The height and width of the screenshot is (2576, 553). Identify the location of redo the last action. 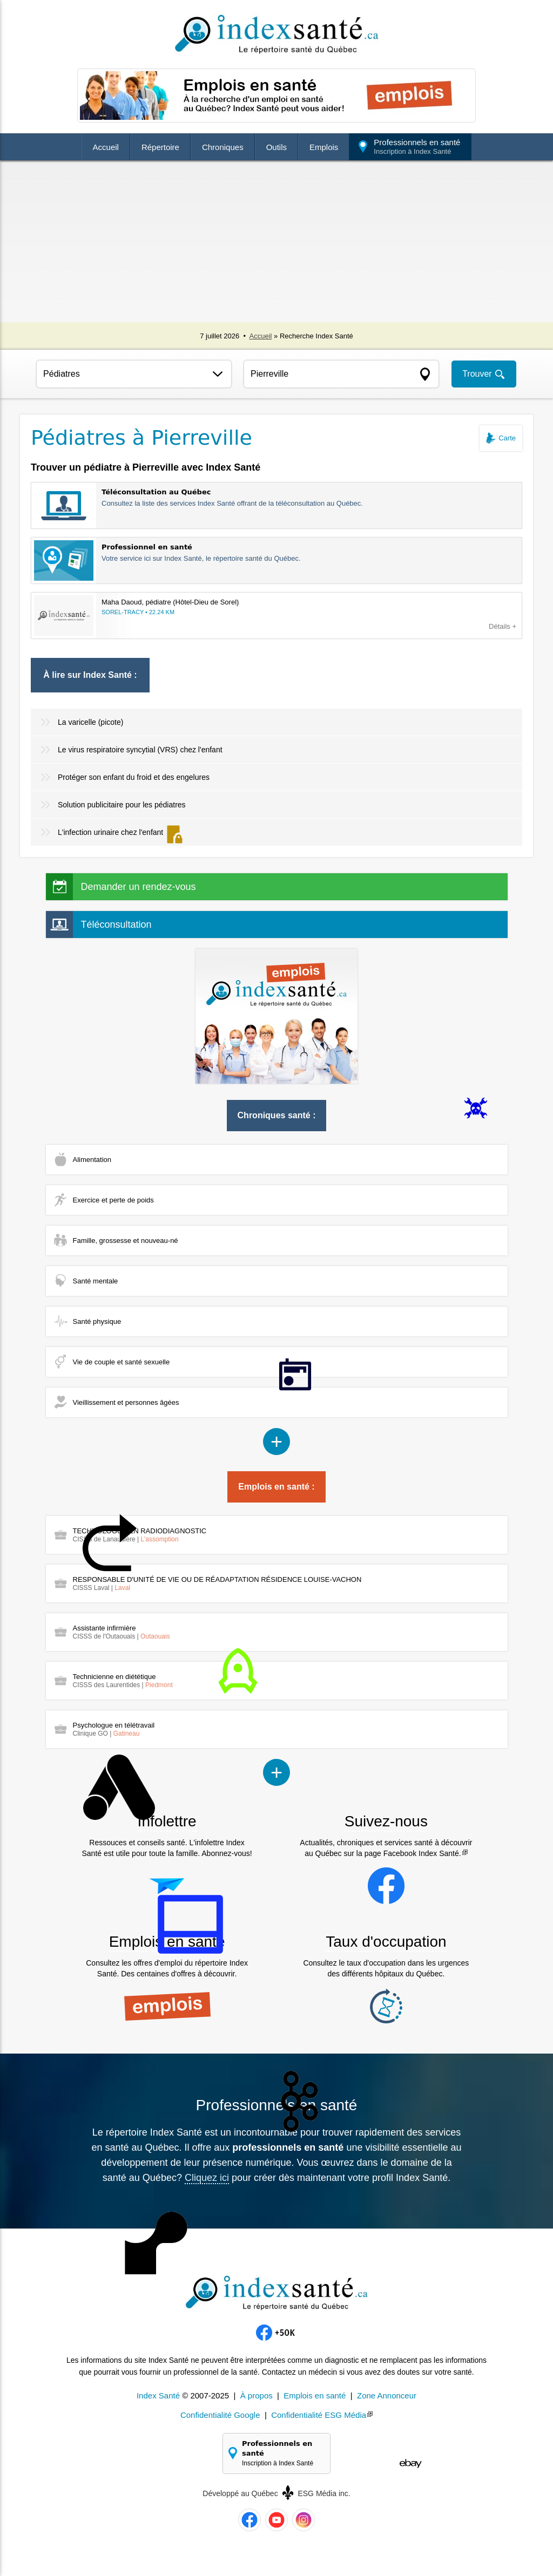
(108, 1545).